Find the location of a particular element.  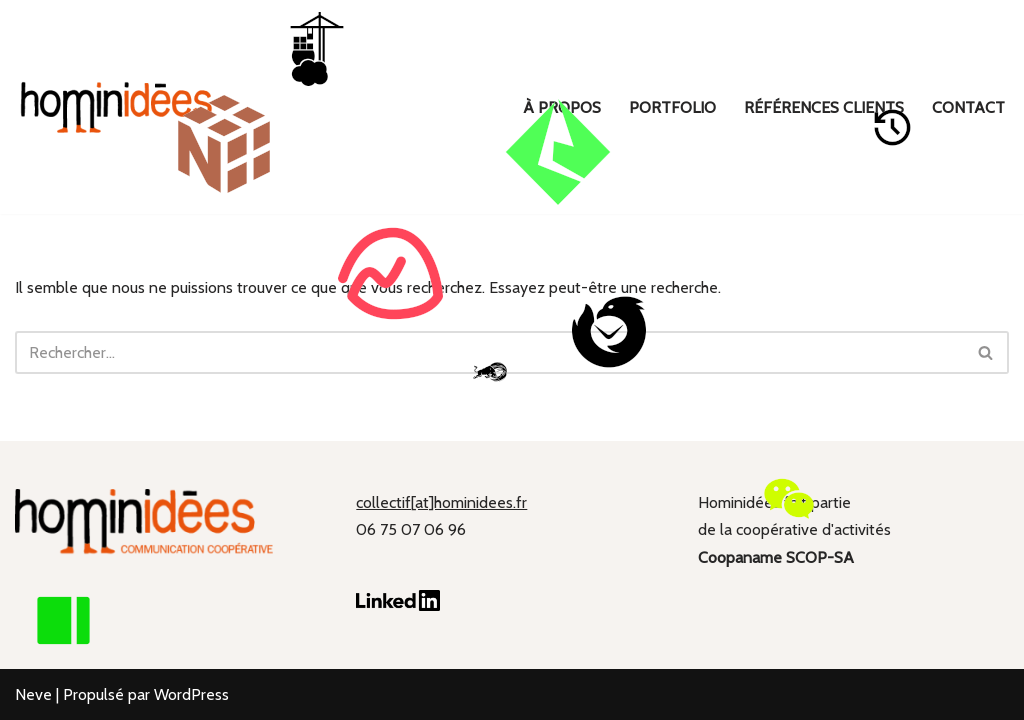

open wechat messaging app is located at coordinates (789, 499).